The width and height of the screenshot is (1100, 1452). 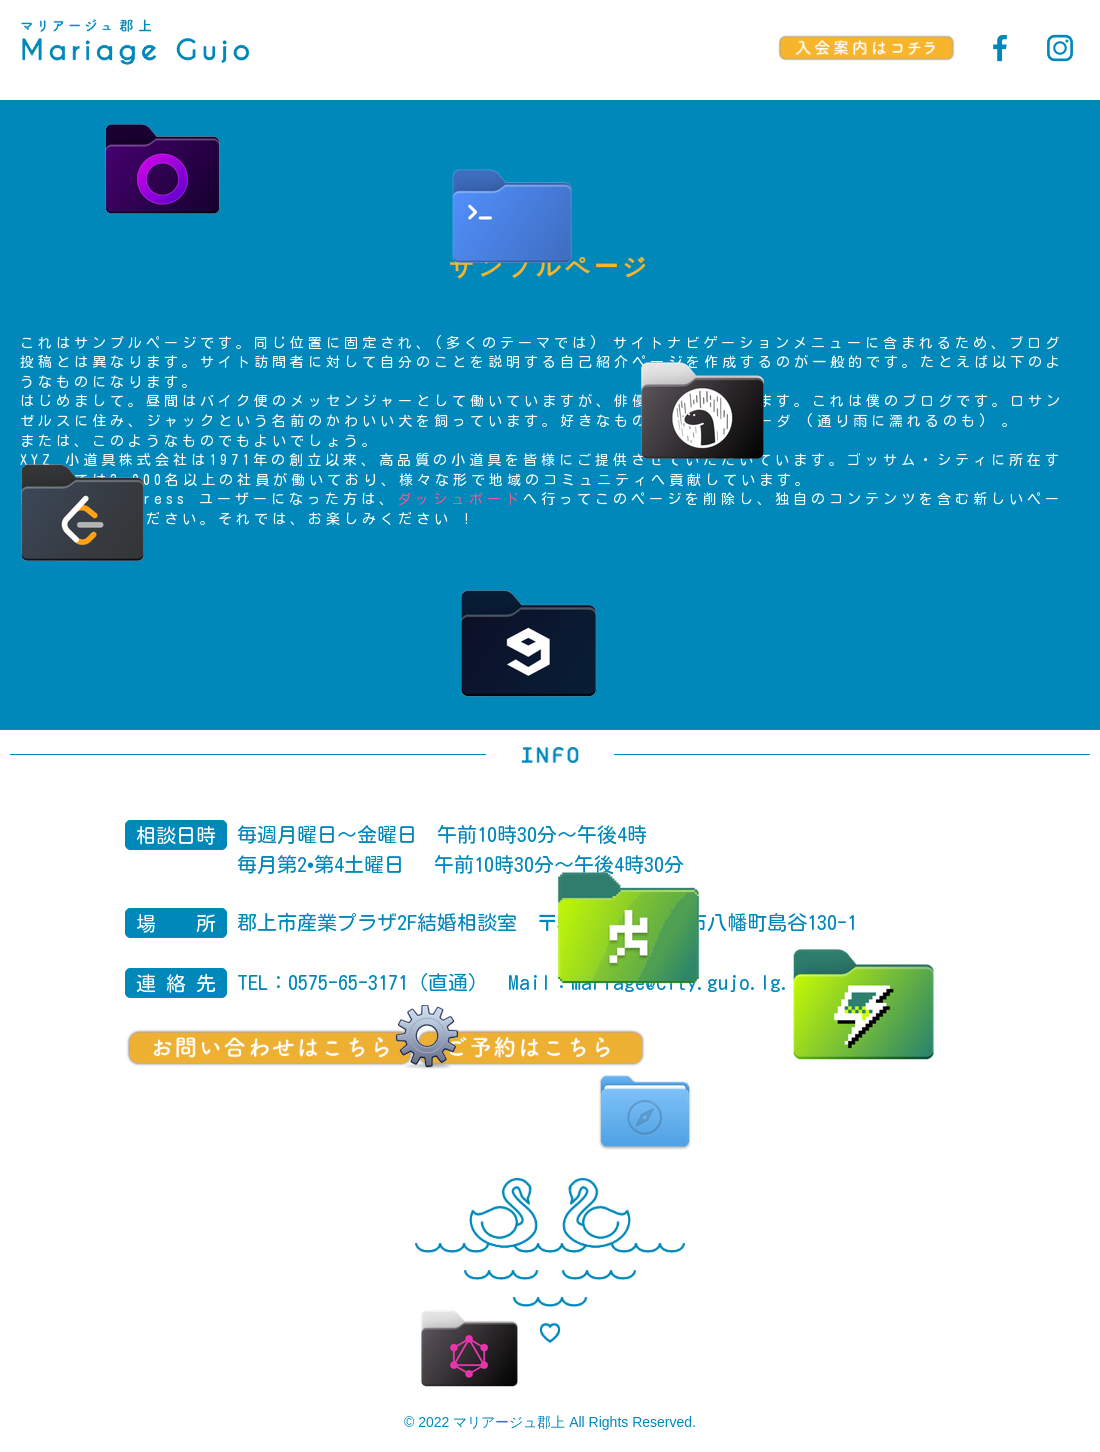 I want to click on open folder containing GraphQL project files, so click(x=469, y=1351).